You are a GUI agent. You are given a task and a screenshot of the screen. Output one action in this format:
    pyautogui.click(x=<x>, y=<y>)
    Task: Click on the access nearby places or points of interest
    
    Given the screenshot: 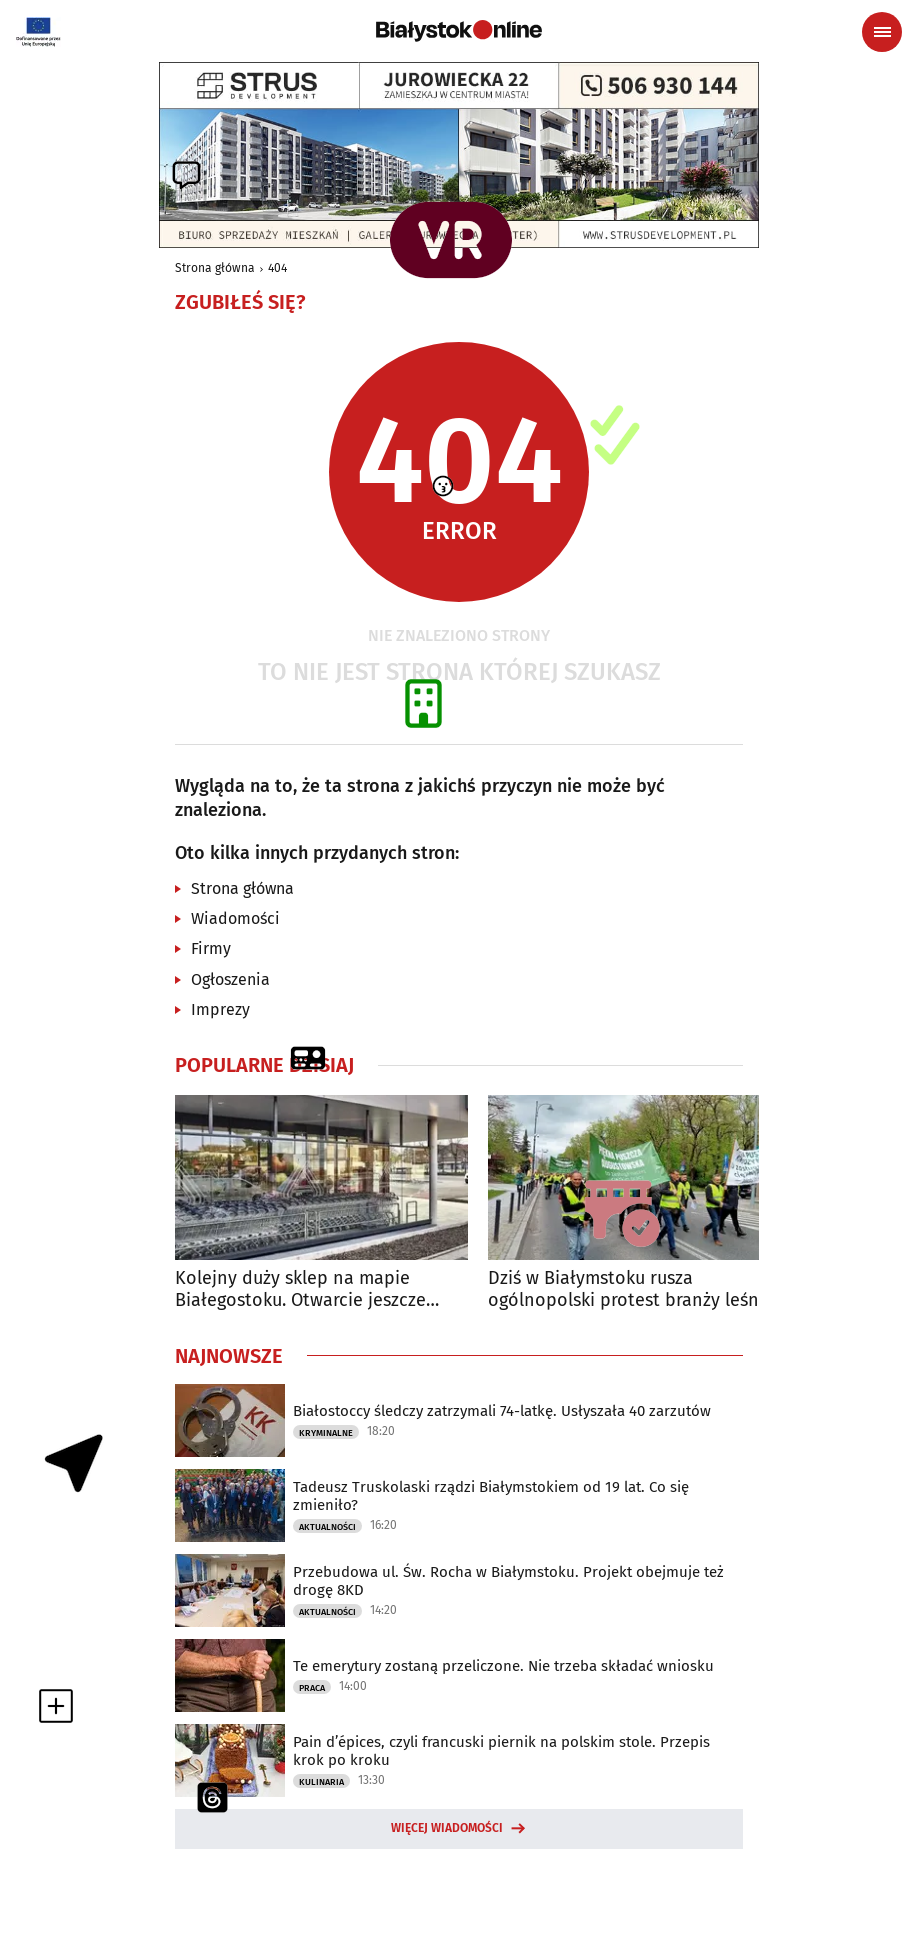 What is the action you would take?
    pyautogui.click(x=74, y=1462)
    